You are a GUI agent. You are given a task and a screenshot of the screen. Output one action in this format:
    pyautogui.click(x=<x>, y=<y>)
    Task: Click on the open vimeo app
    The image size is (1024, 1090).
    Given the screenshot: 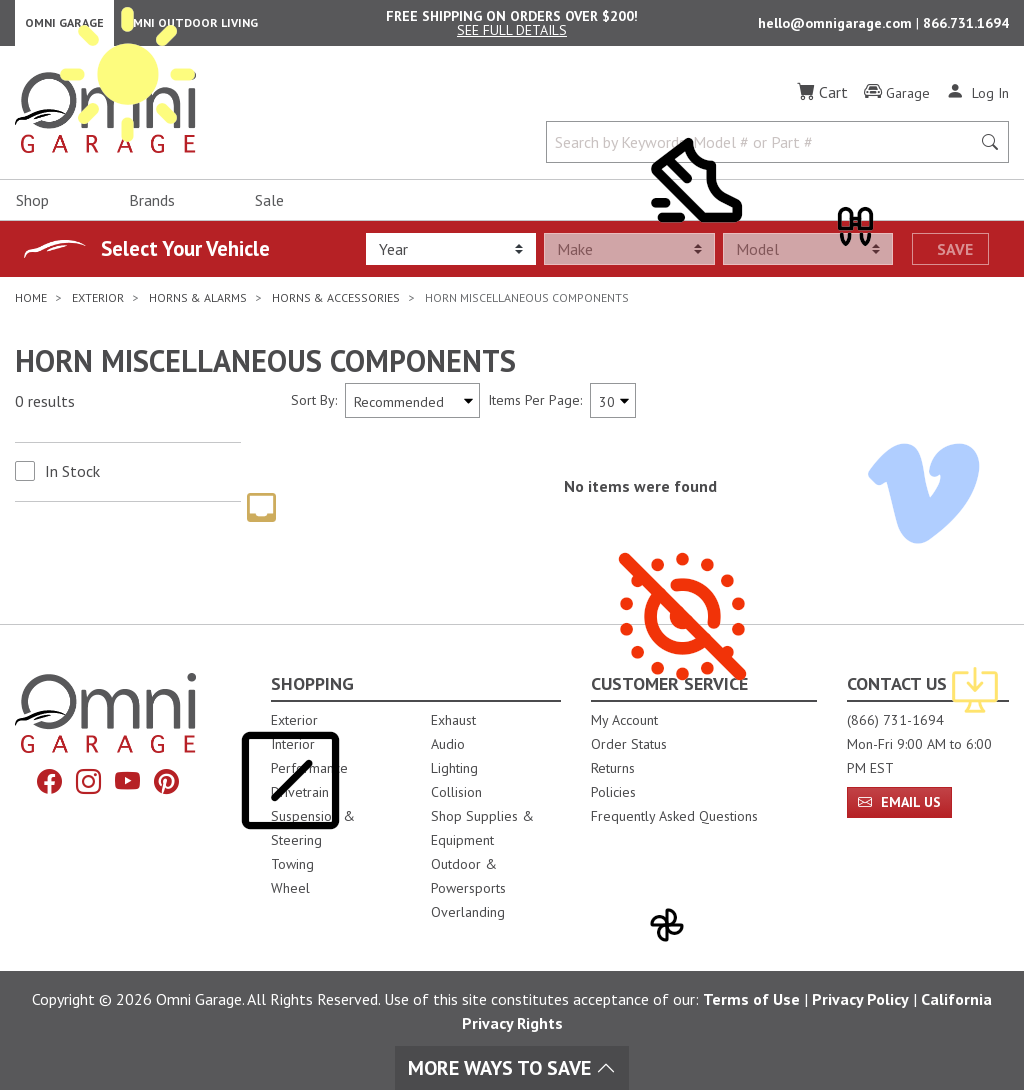 What is the action you would take?
    pyautogui.click(x=923, y=493)
    